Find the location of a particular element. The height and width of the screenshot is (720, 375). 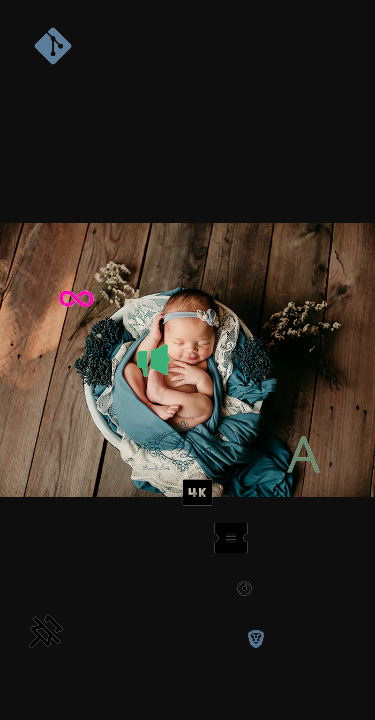

infinityfree web hosting service logo is located at coordinates (77, 298).